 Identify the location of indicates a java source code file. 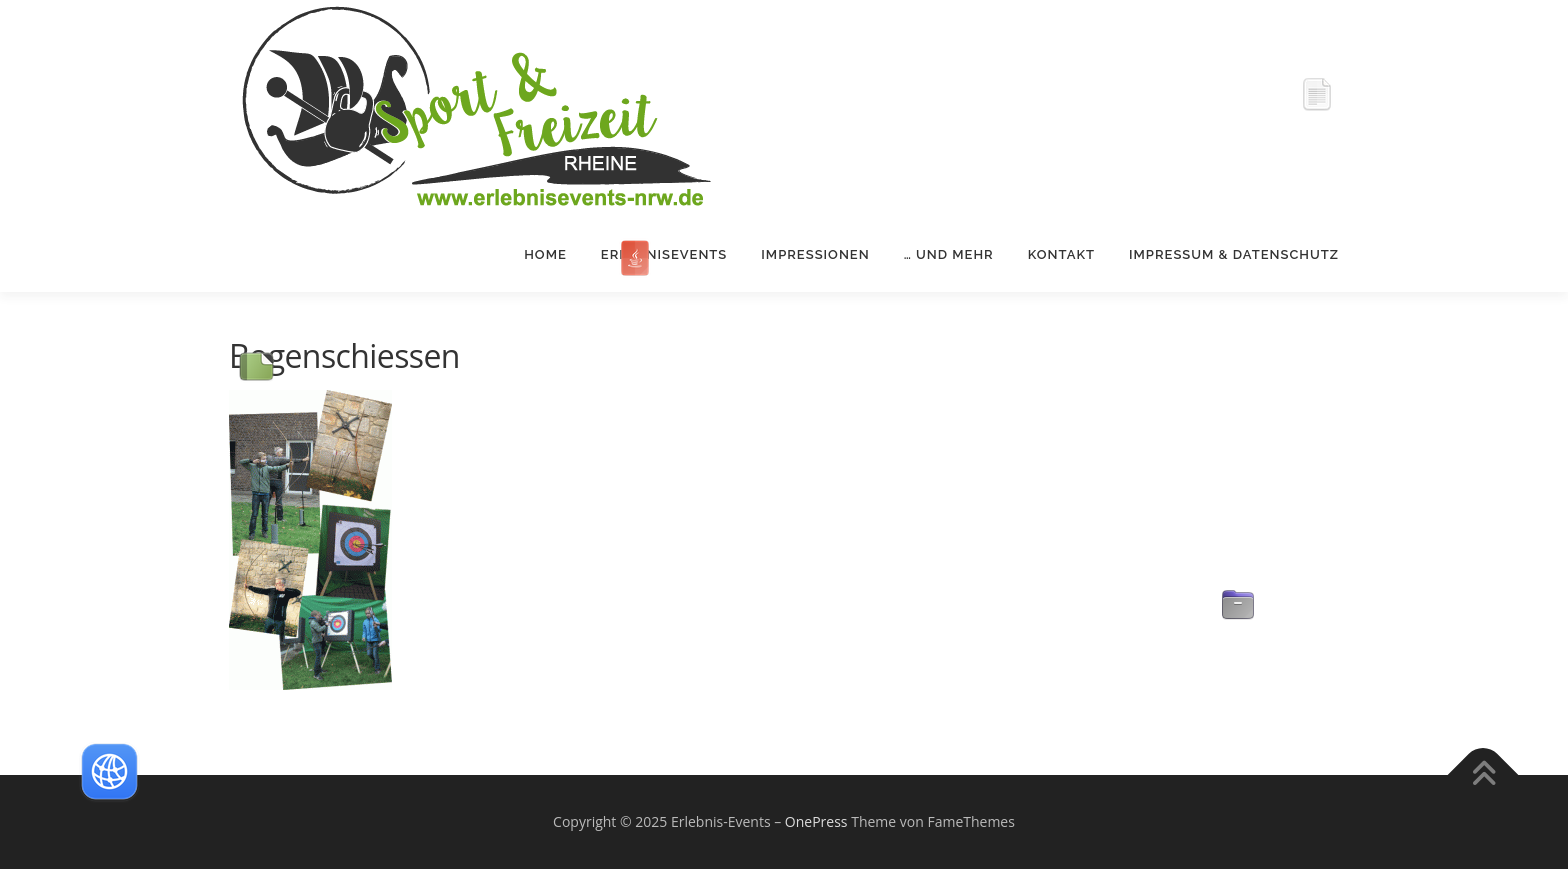
(635, 258).